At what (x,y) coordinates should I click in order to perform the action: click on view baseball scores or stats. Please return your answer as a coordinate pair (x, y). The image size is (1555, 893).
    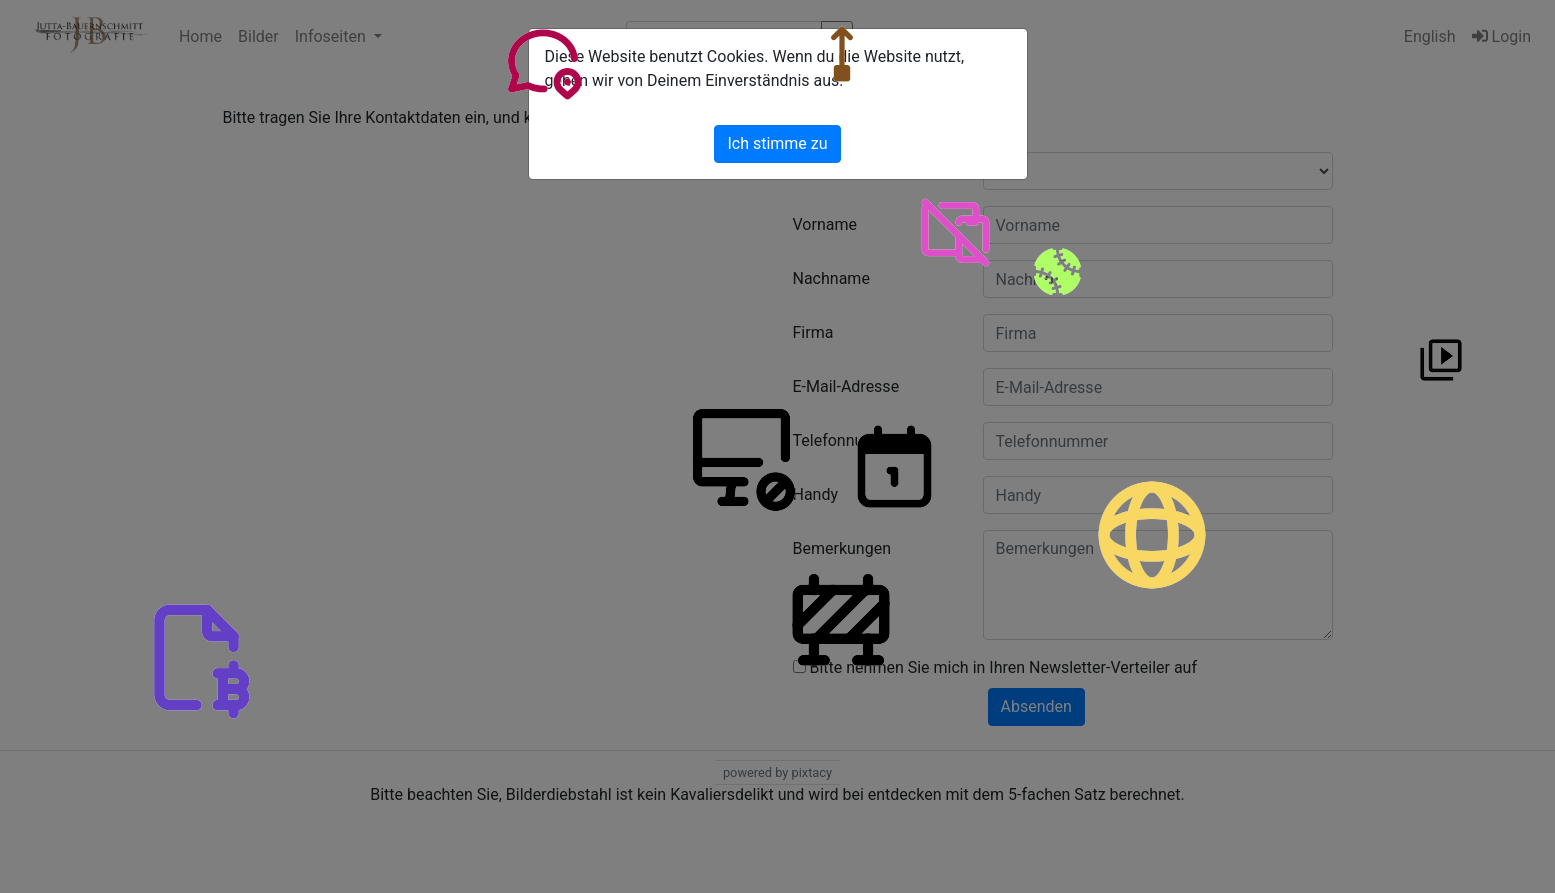
    Looking at the image, I should click on (1057, 271).